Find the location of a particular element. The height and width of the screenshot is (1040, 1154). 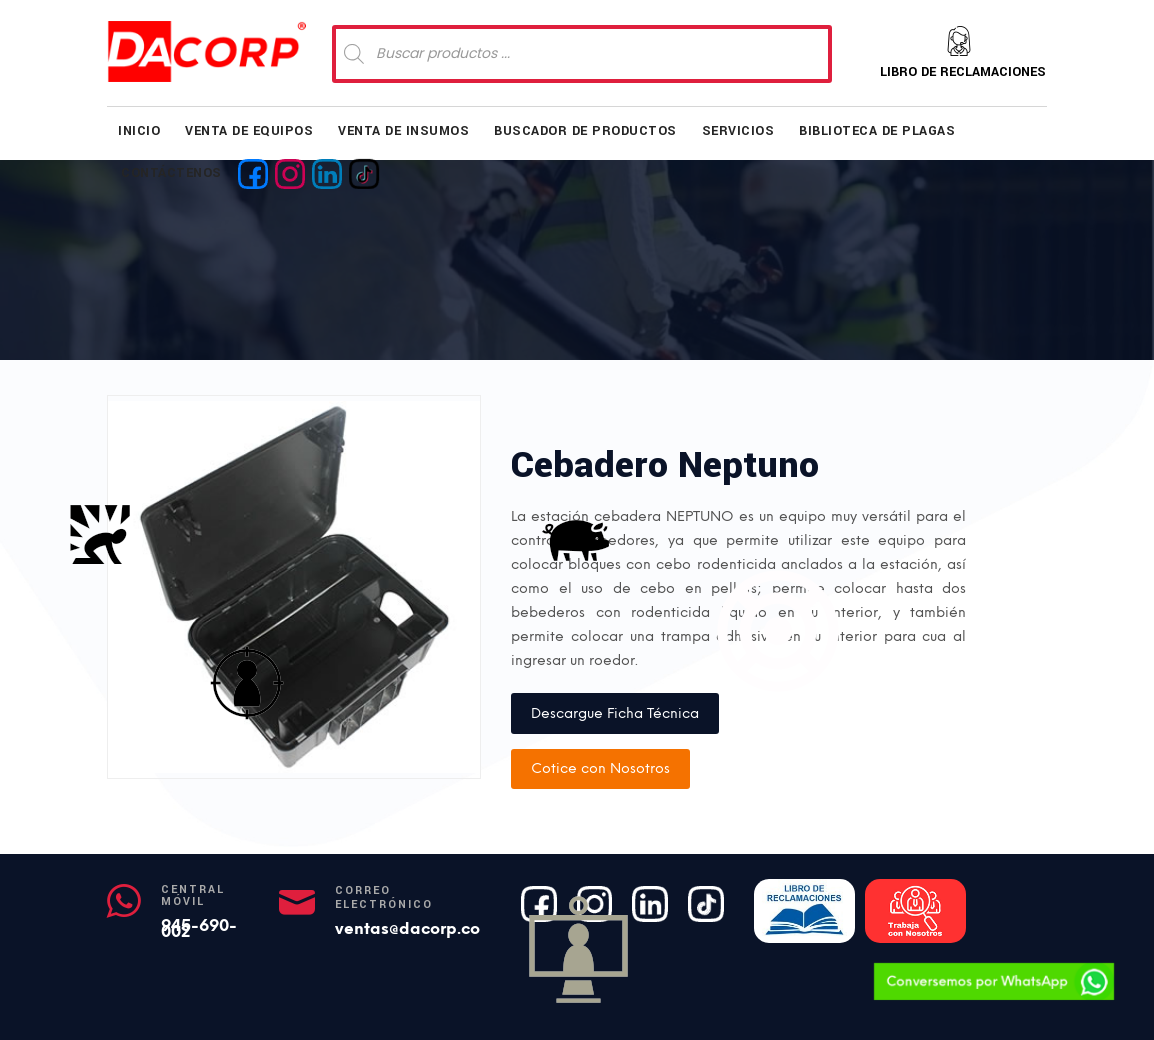

target or focus on a specific user is located at coordinates (247, 683).